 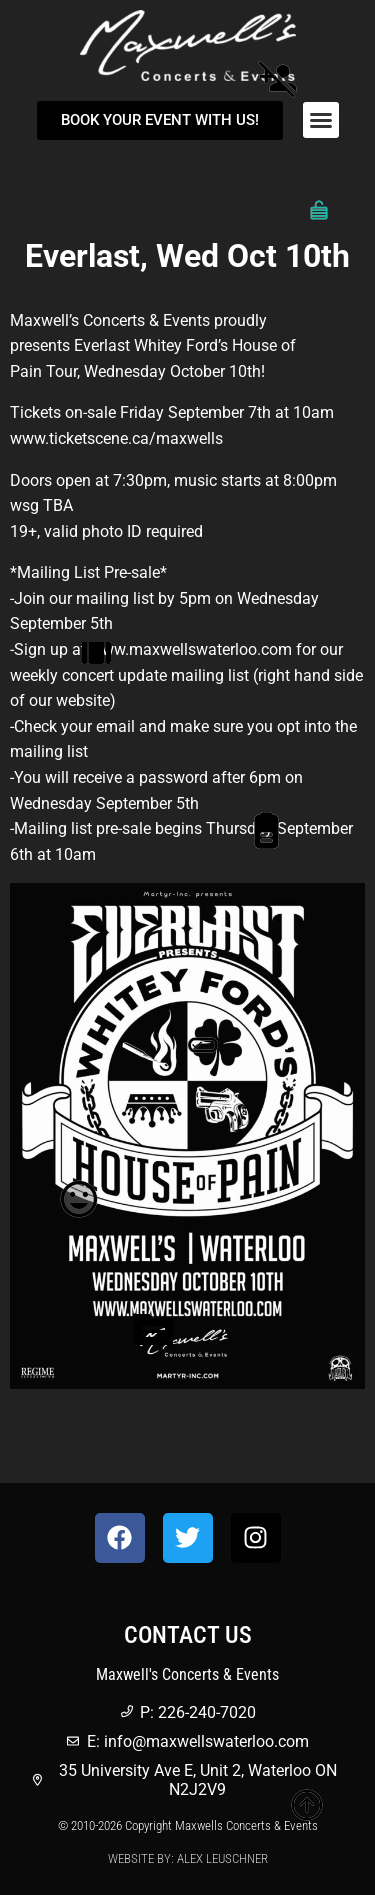 I want to click on indicates adding contacts is disabled, so click(x=278, y=78).